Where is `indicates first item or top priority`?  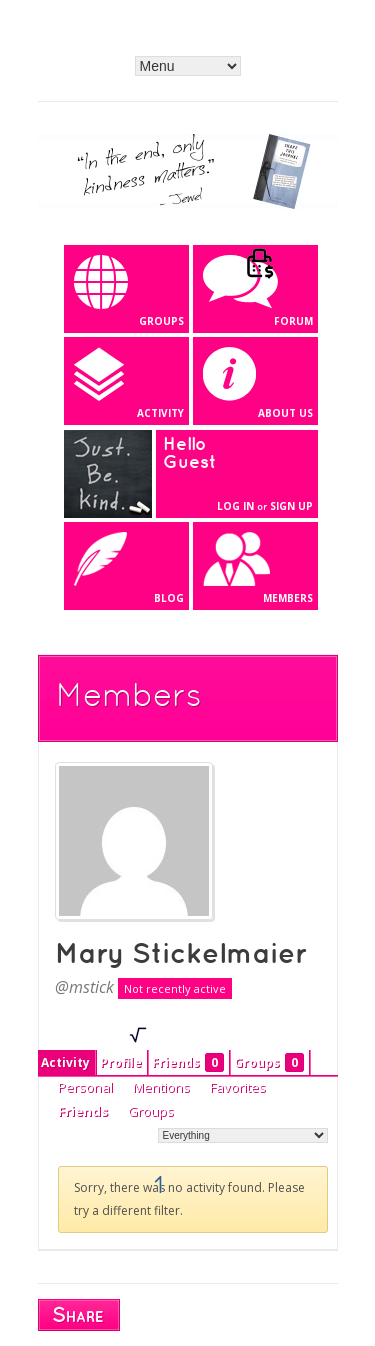 indicates first item or top priority is located at coordinates (159, 1184).